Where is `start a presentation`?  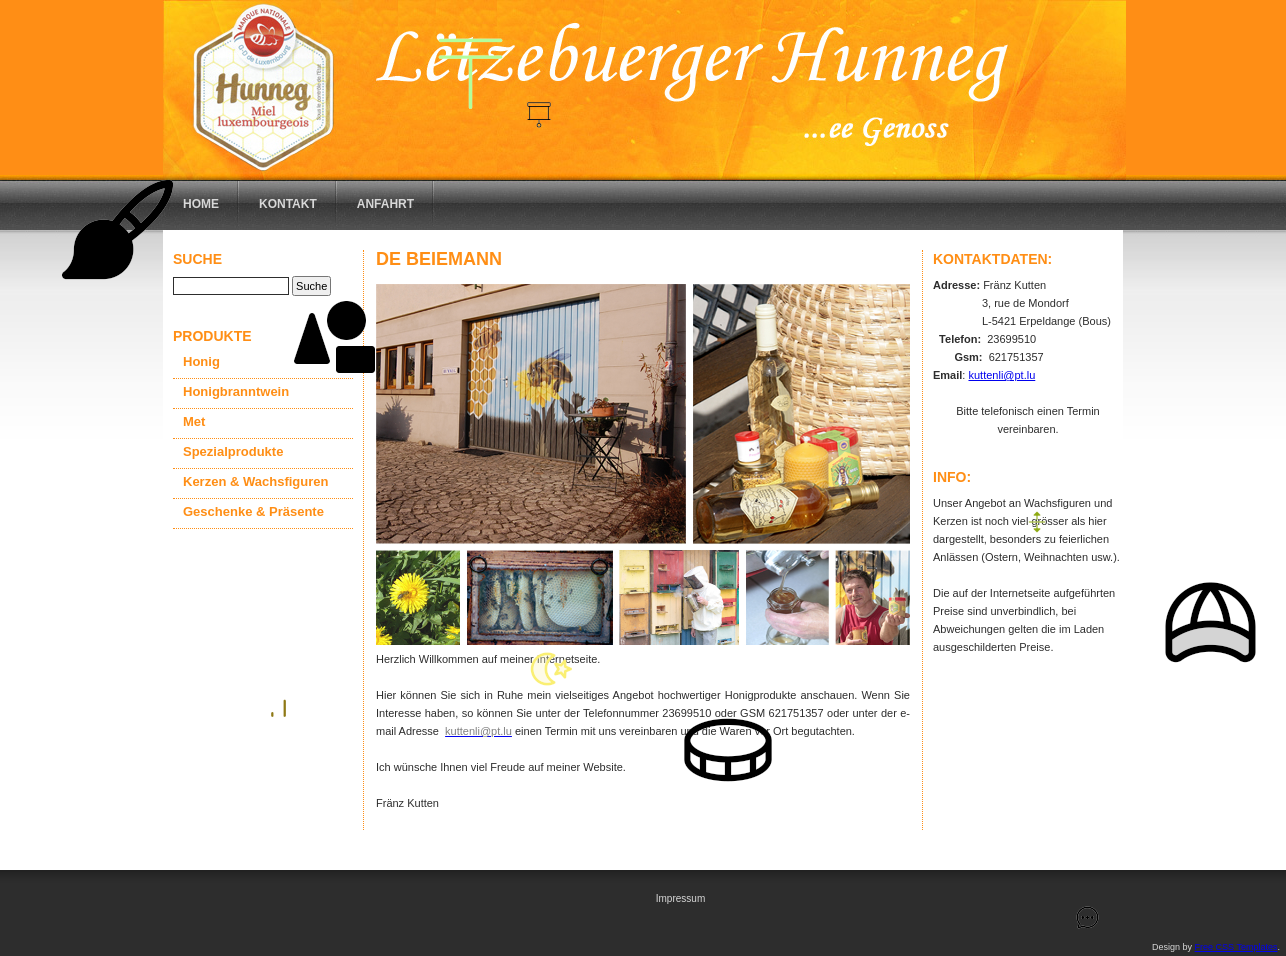
start a presentation is located at coordinates (539, 113).